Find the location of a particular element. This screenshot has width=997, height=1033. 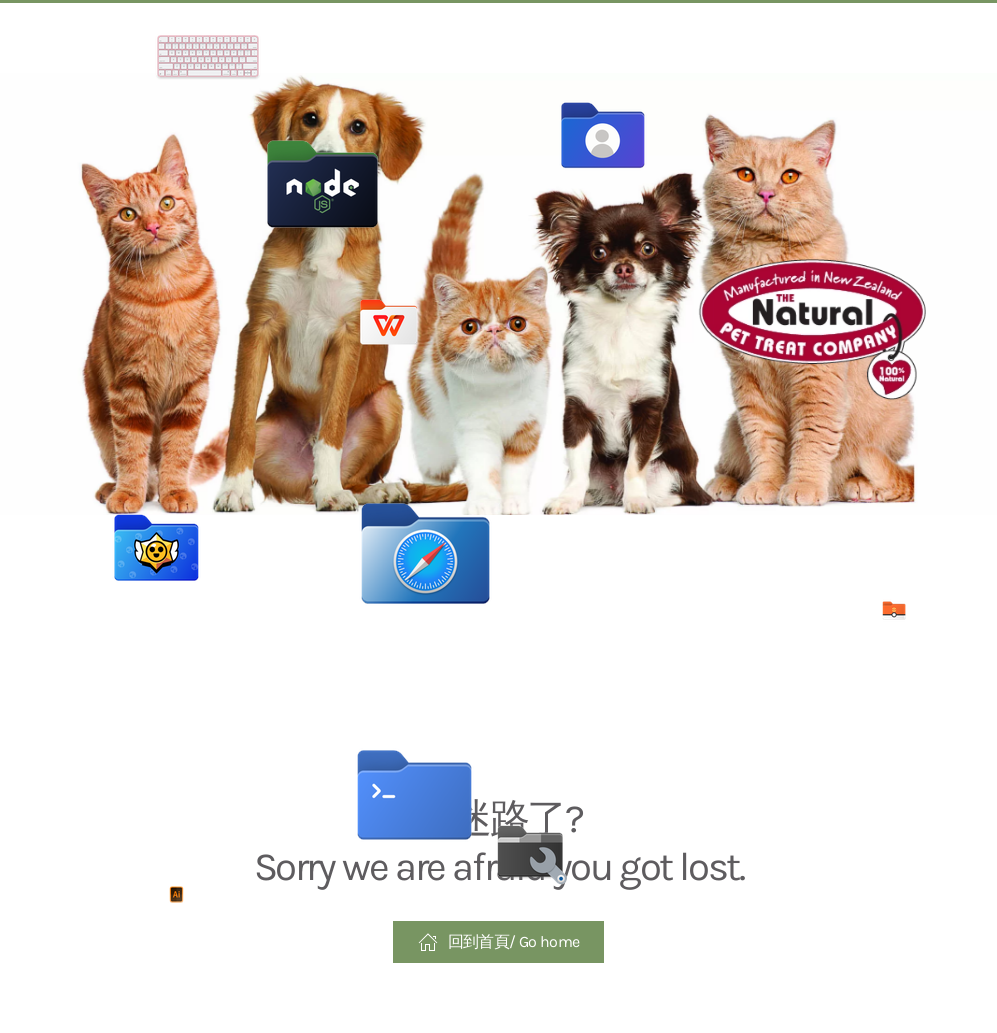

open folder containing node.js project files is located at coordinates (322, 187).